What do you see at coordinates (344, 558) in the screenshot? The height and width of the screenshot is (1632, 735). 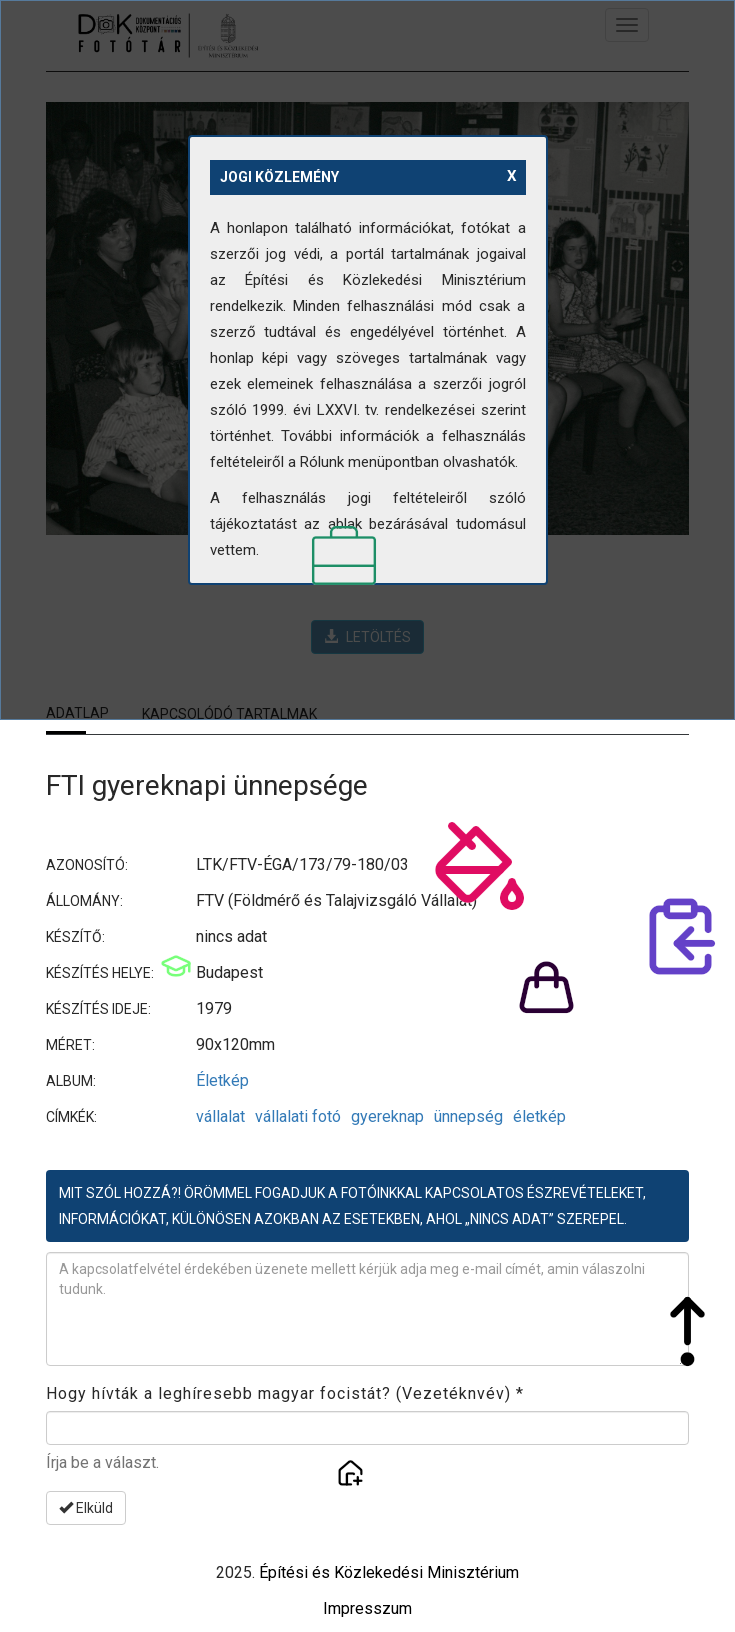 I see `access travel or trip details` at bounding box center [344, 558].